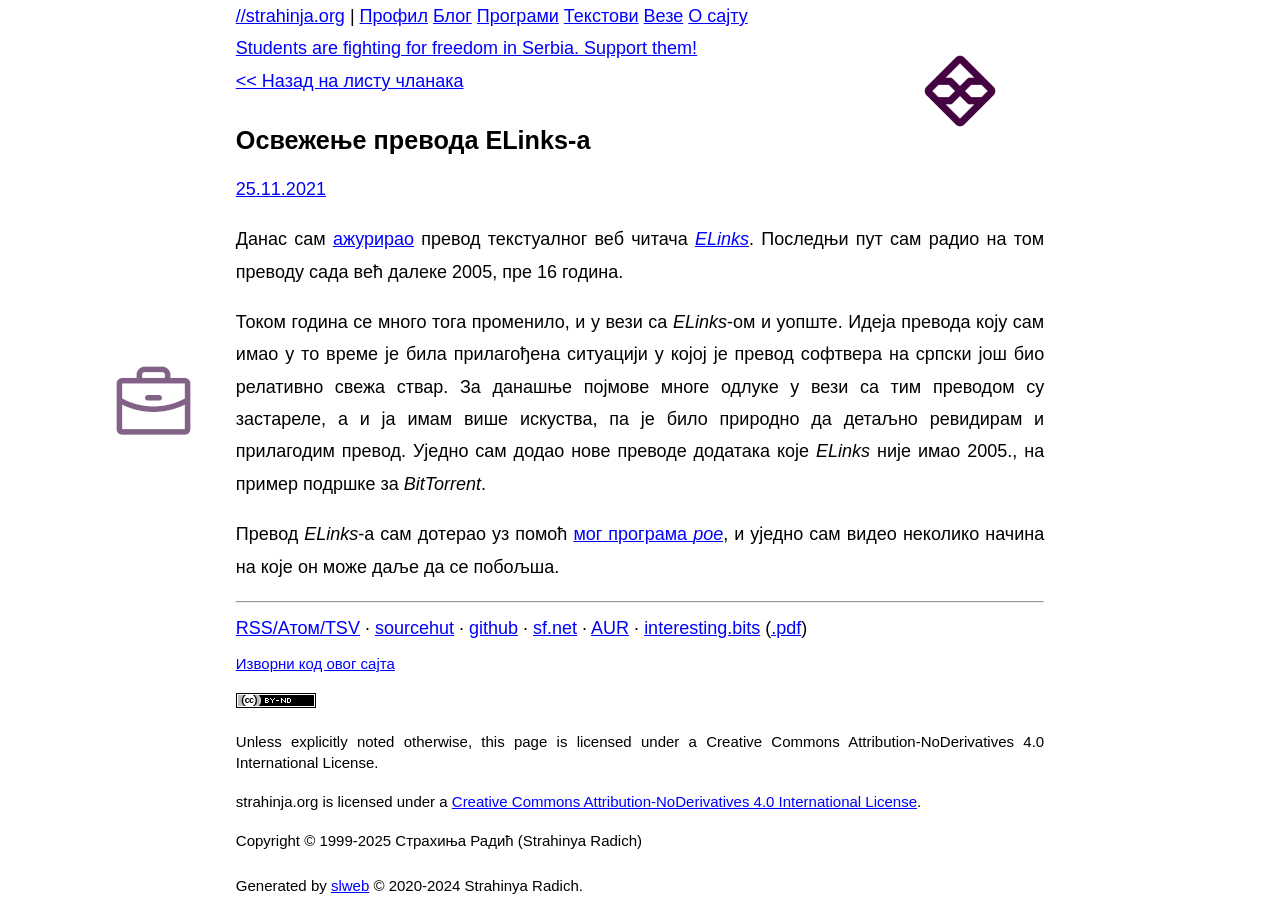 The height and width of the screenshot is (921, 1280). What do you see at coordinates (153, 403) in the screenshot?
I see `access work or business-related content` at bounding box center [153, 403].